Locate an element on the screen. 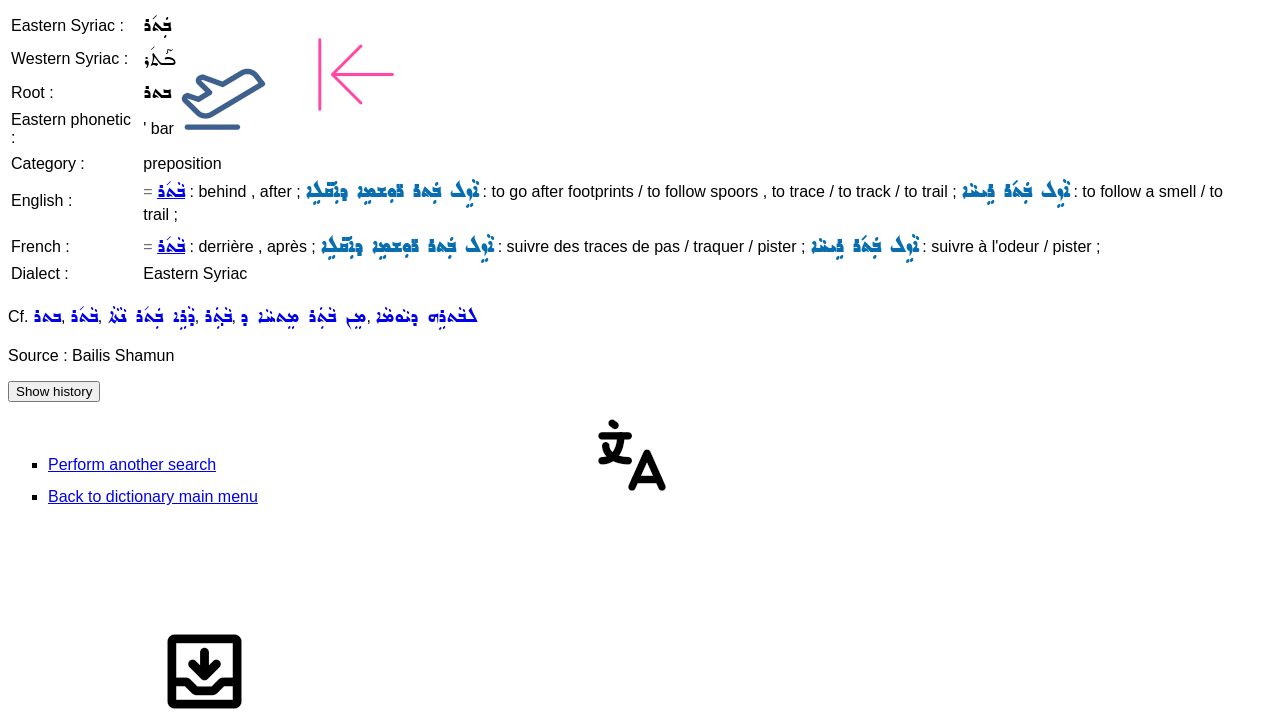 Image resolution: width=1262 pixels, height=720 pixels. download file to inbox or tray is located at coordinates (204, 671).